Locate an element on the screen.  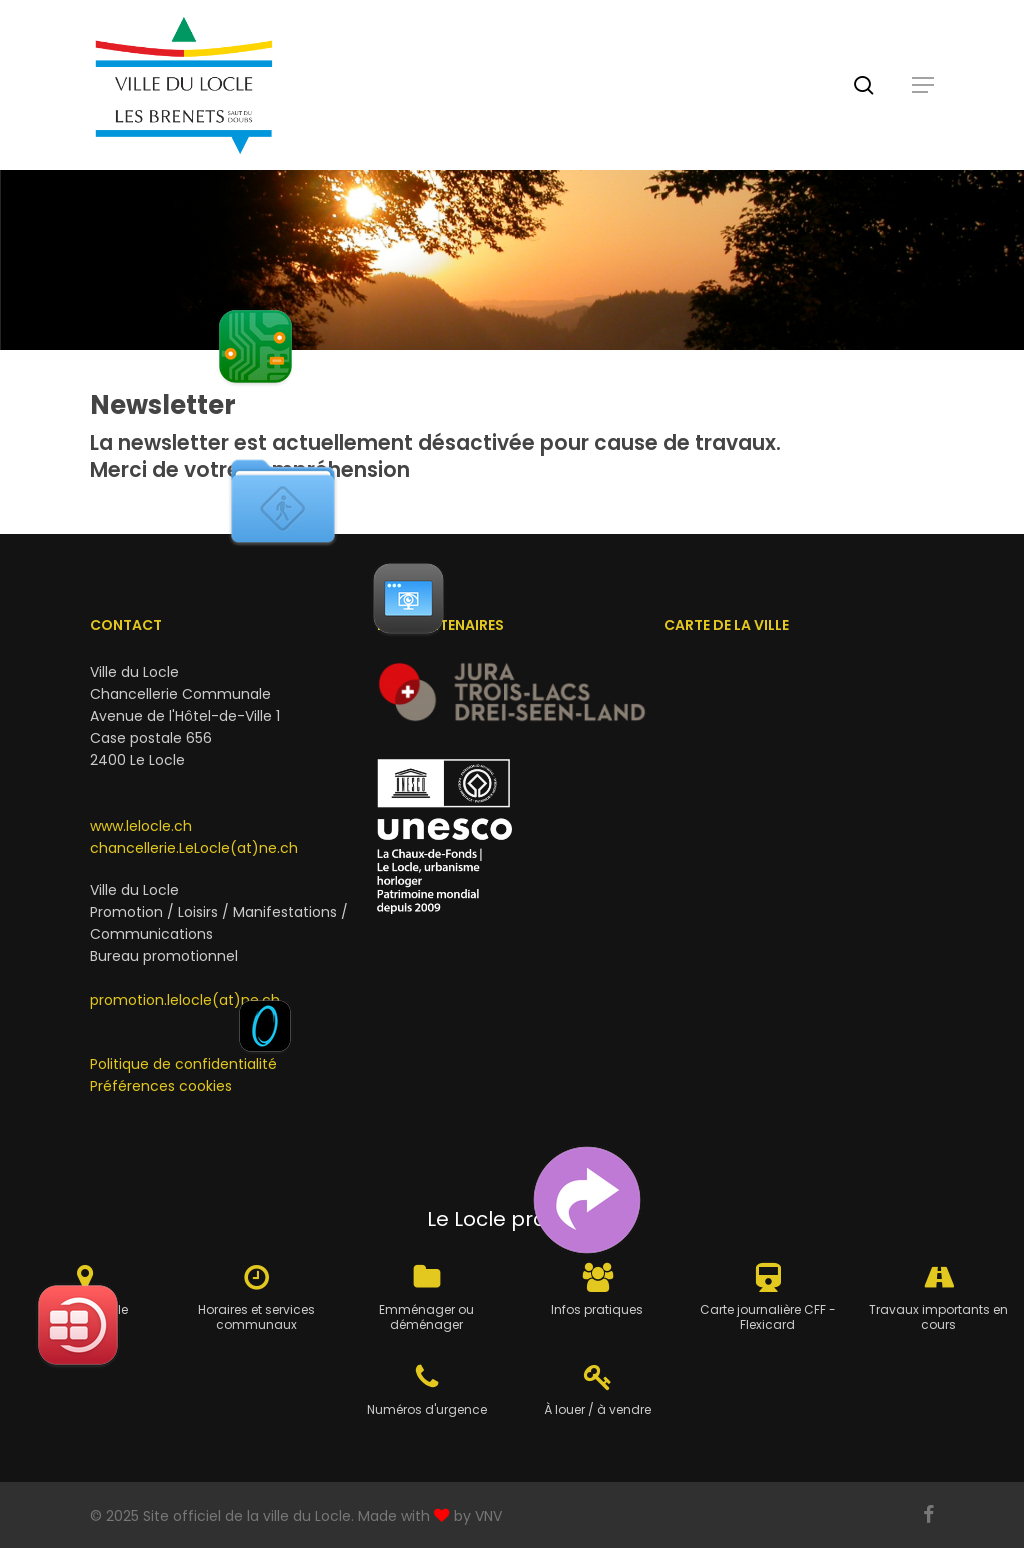
open budgie desktop window previews app is located at coordinates (78, 1325).